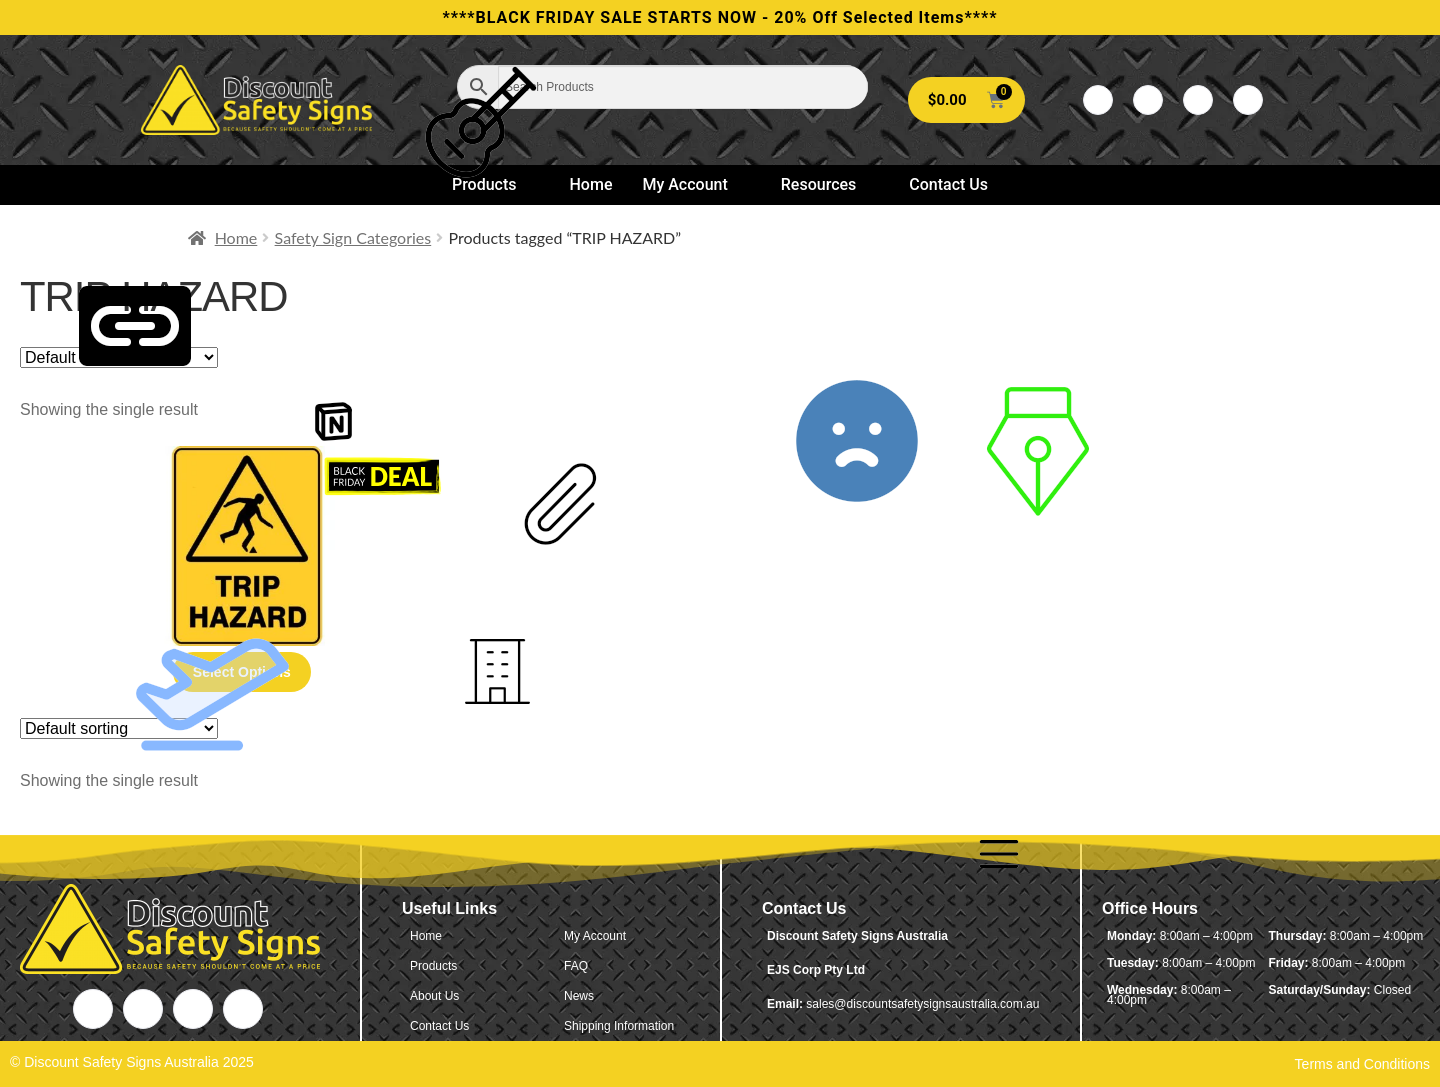  I want to click on open Notion app, so click(333, 420).